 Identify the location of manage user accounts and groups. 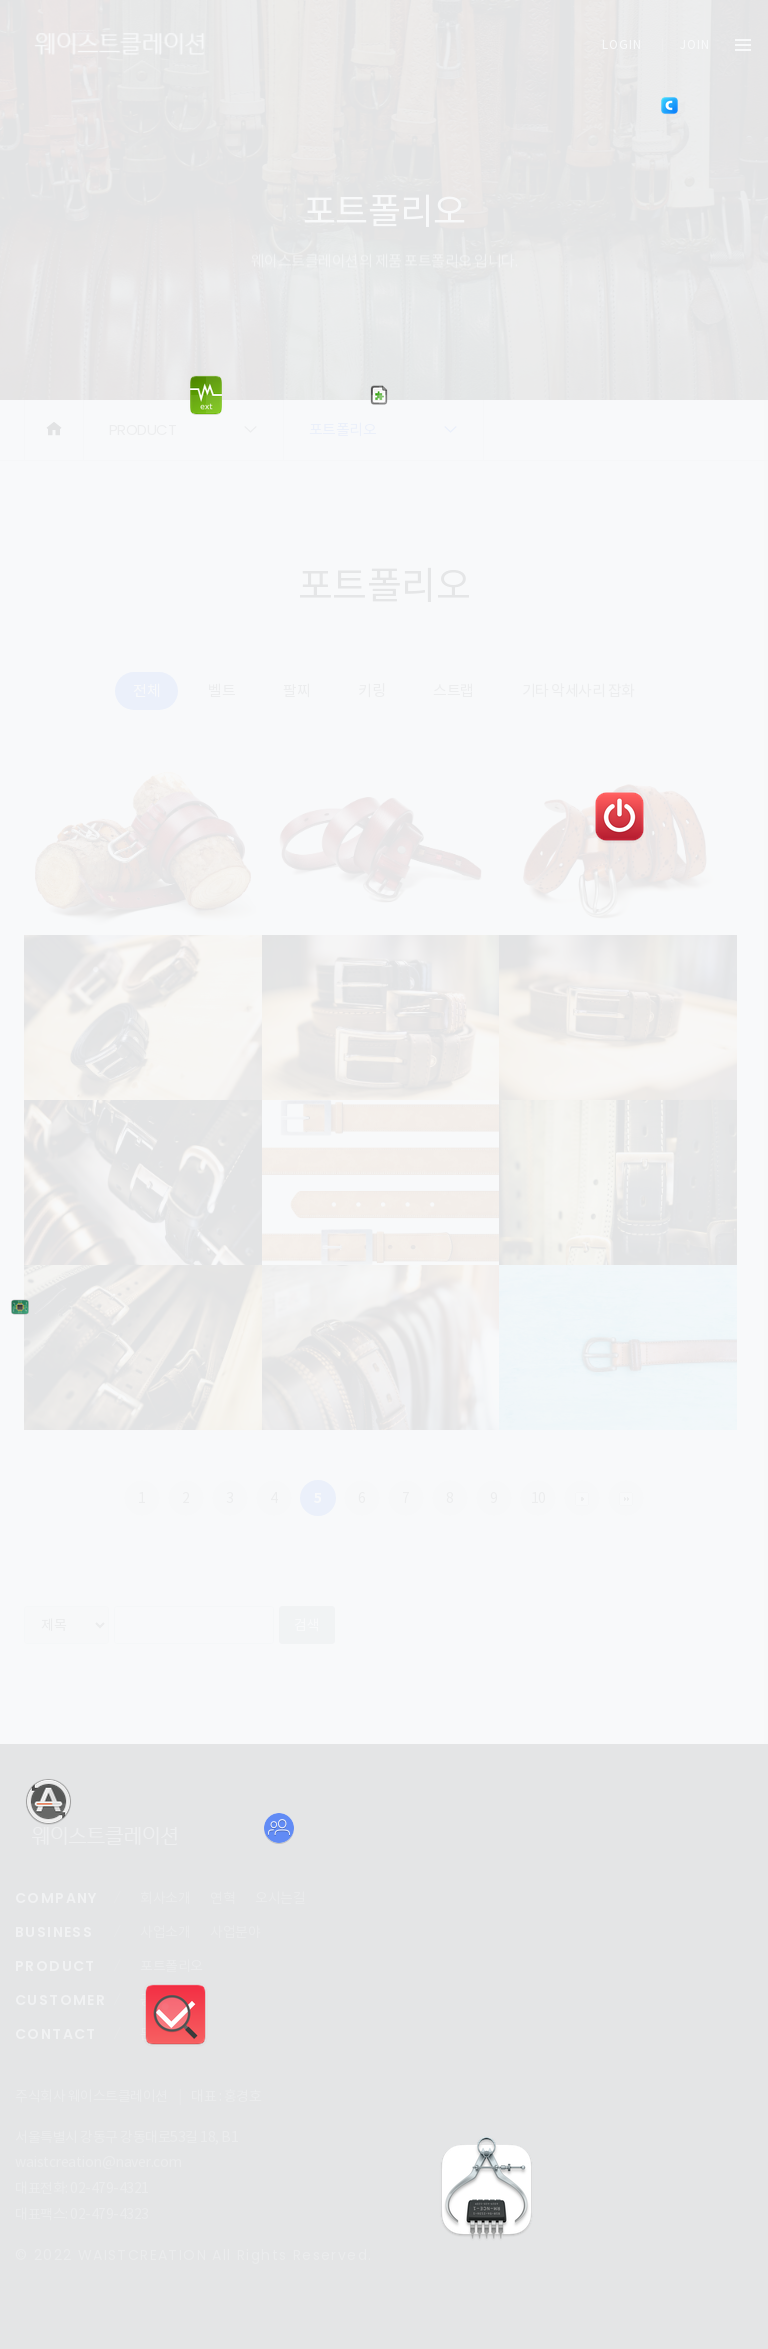
(279, 1828).